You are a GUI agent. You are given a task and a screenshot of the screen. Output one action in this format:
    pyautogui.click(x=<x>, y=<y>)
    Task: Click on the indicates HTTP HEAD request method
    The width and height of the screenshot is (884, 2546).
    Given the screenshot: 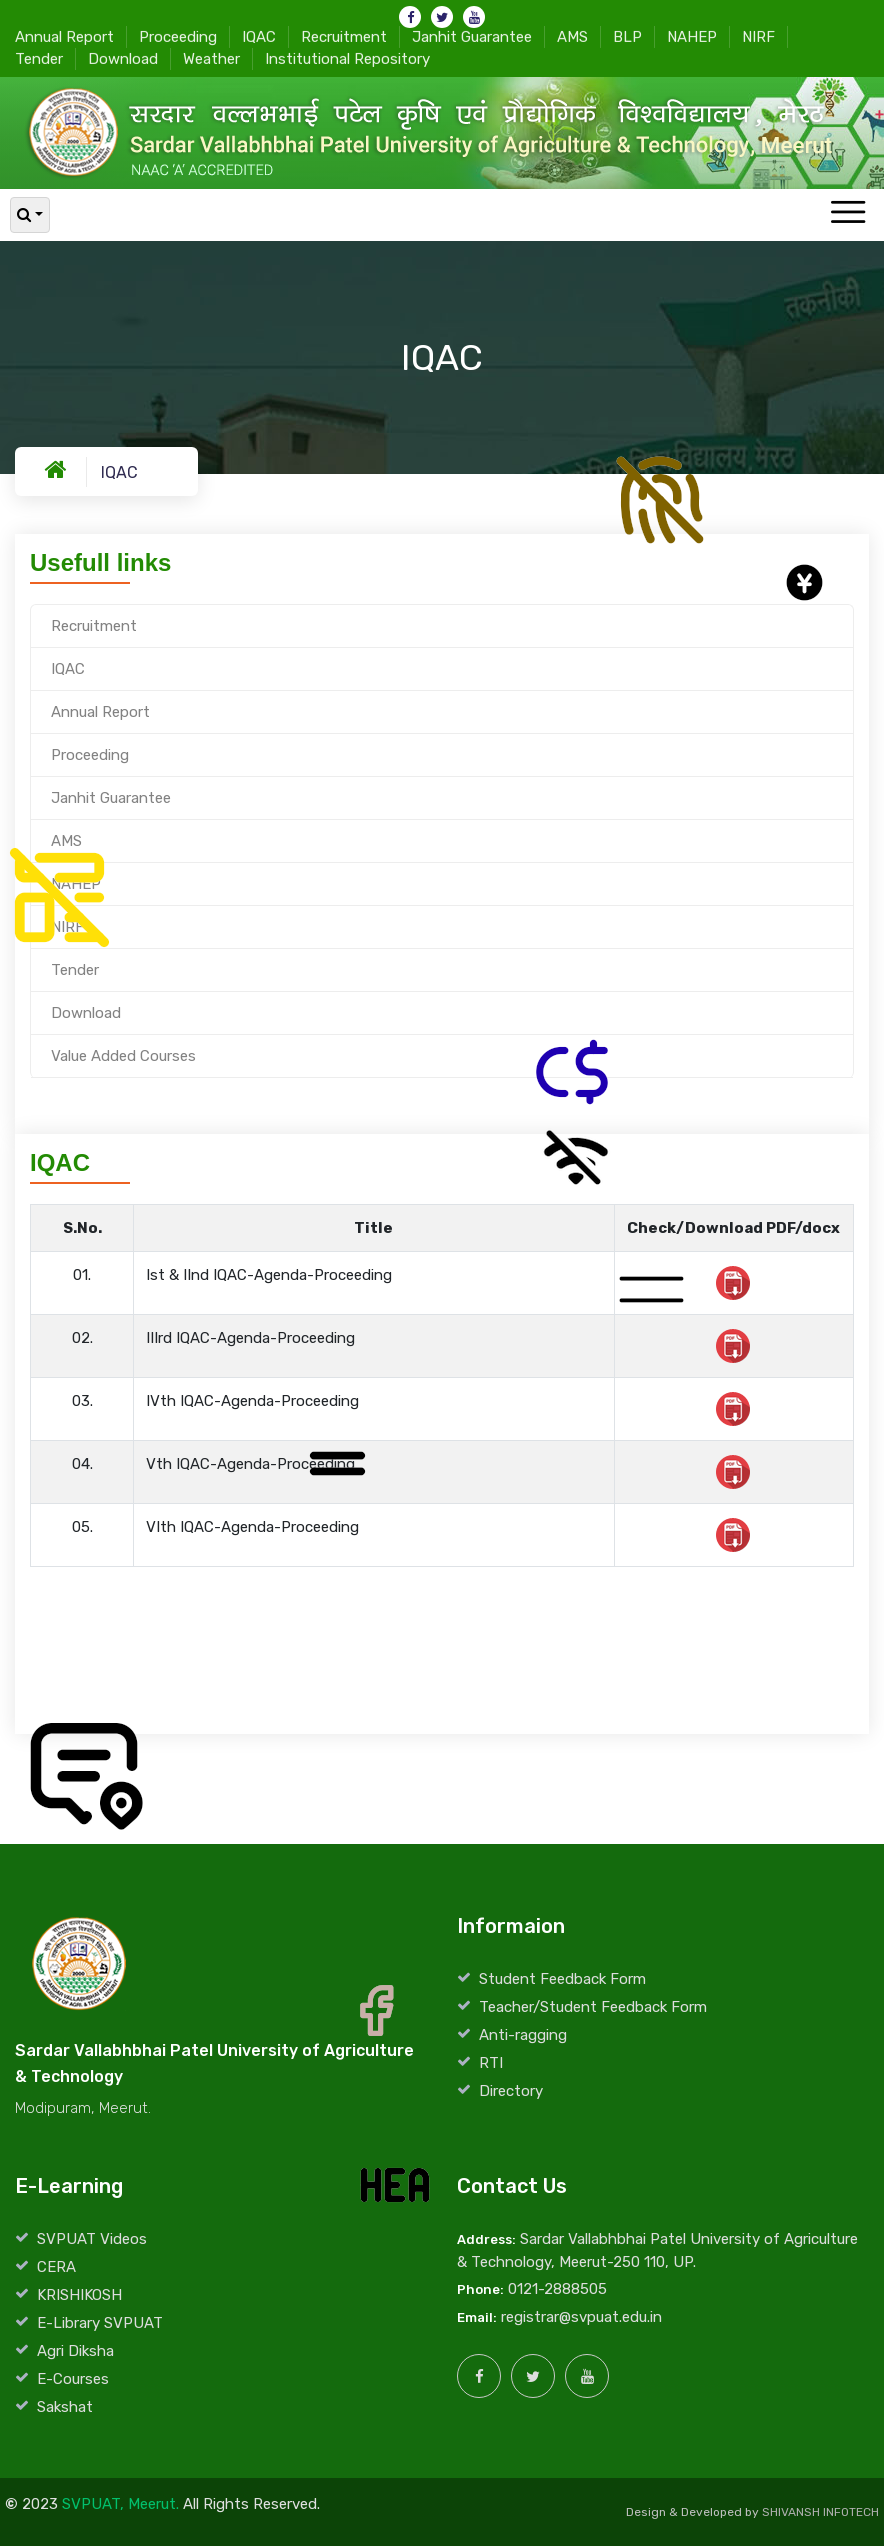 What is the action you would take?
    pyautogui.click(x=395, y=2185)
    